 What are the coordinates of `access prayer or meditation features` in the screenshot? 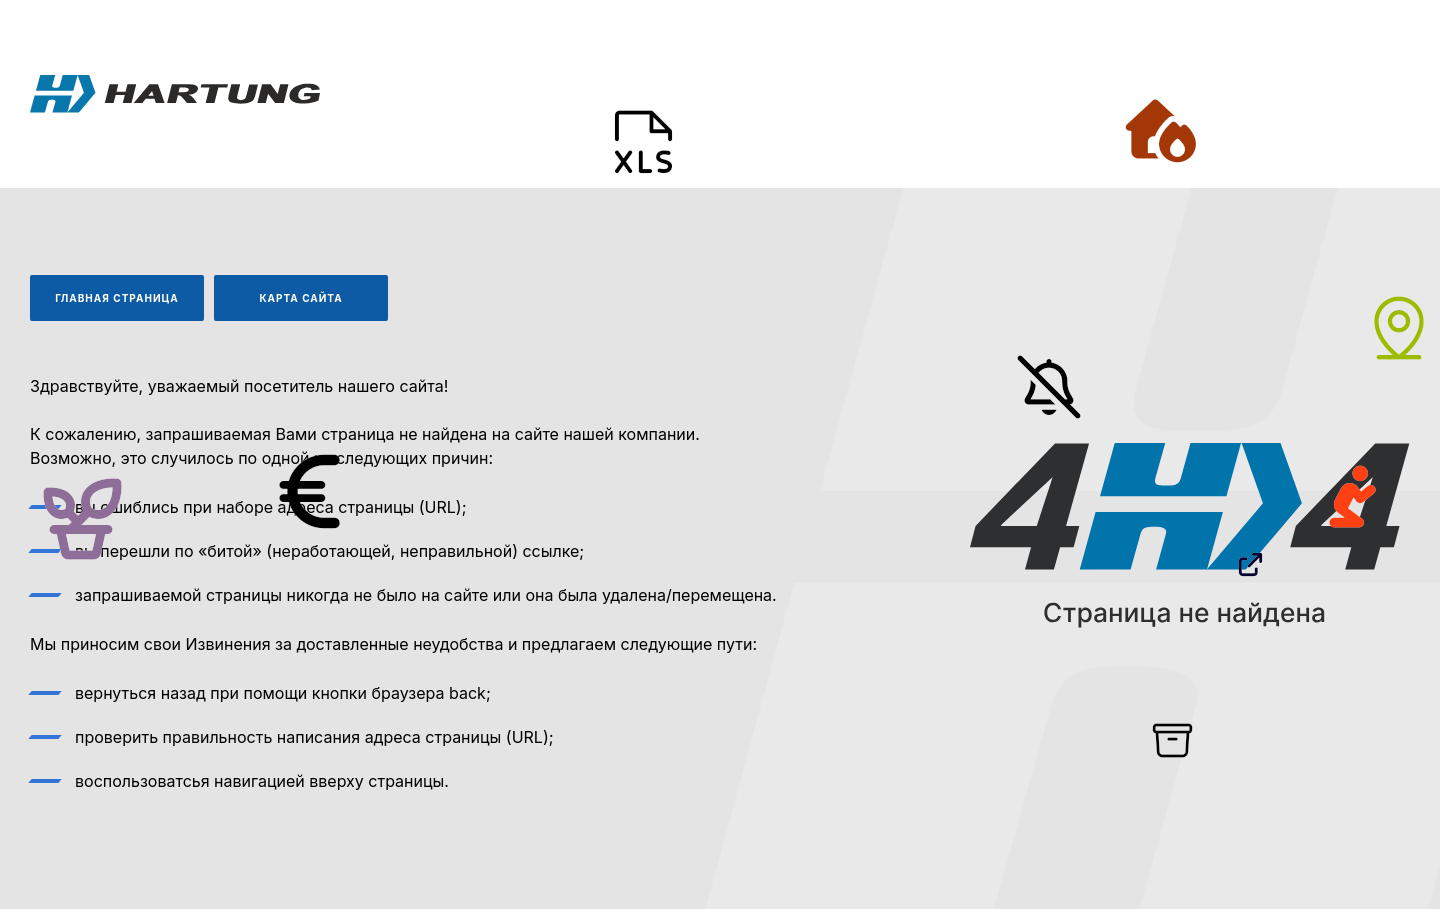 It's located at (1352, 496).